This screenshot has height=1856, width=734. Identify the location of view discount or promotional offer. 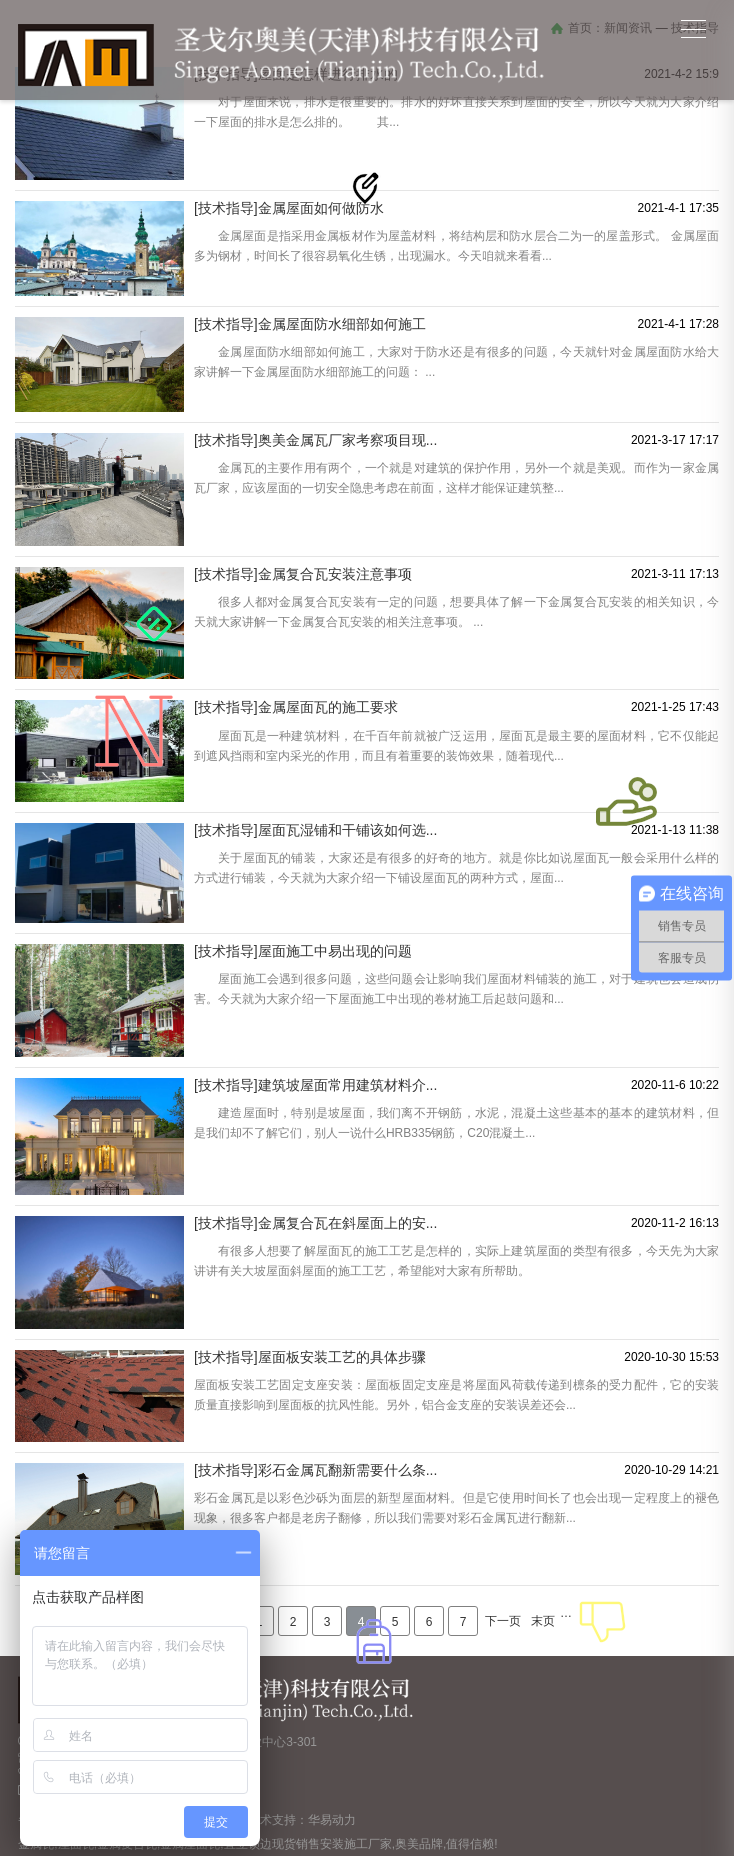
(154, 624).